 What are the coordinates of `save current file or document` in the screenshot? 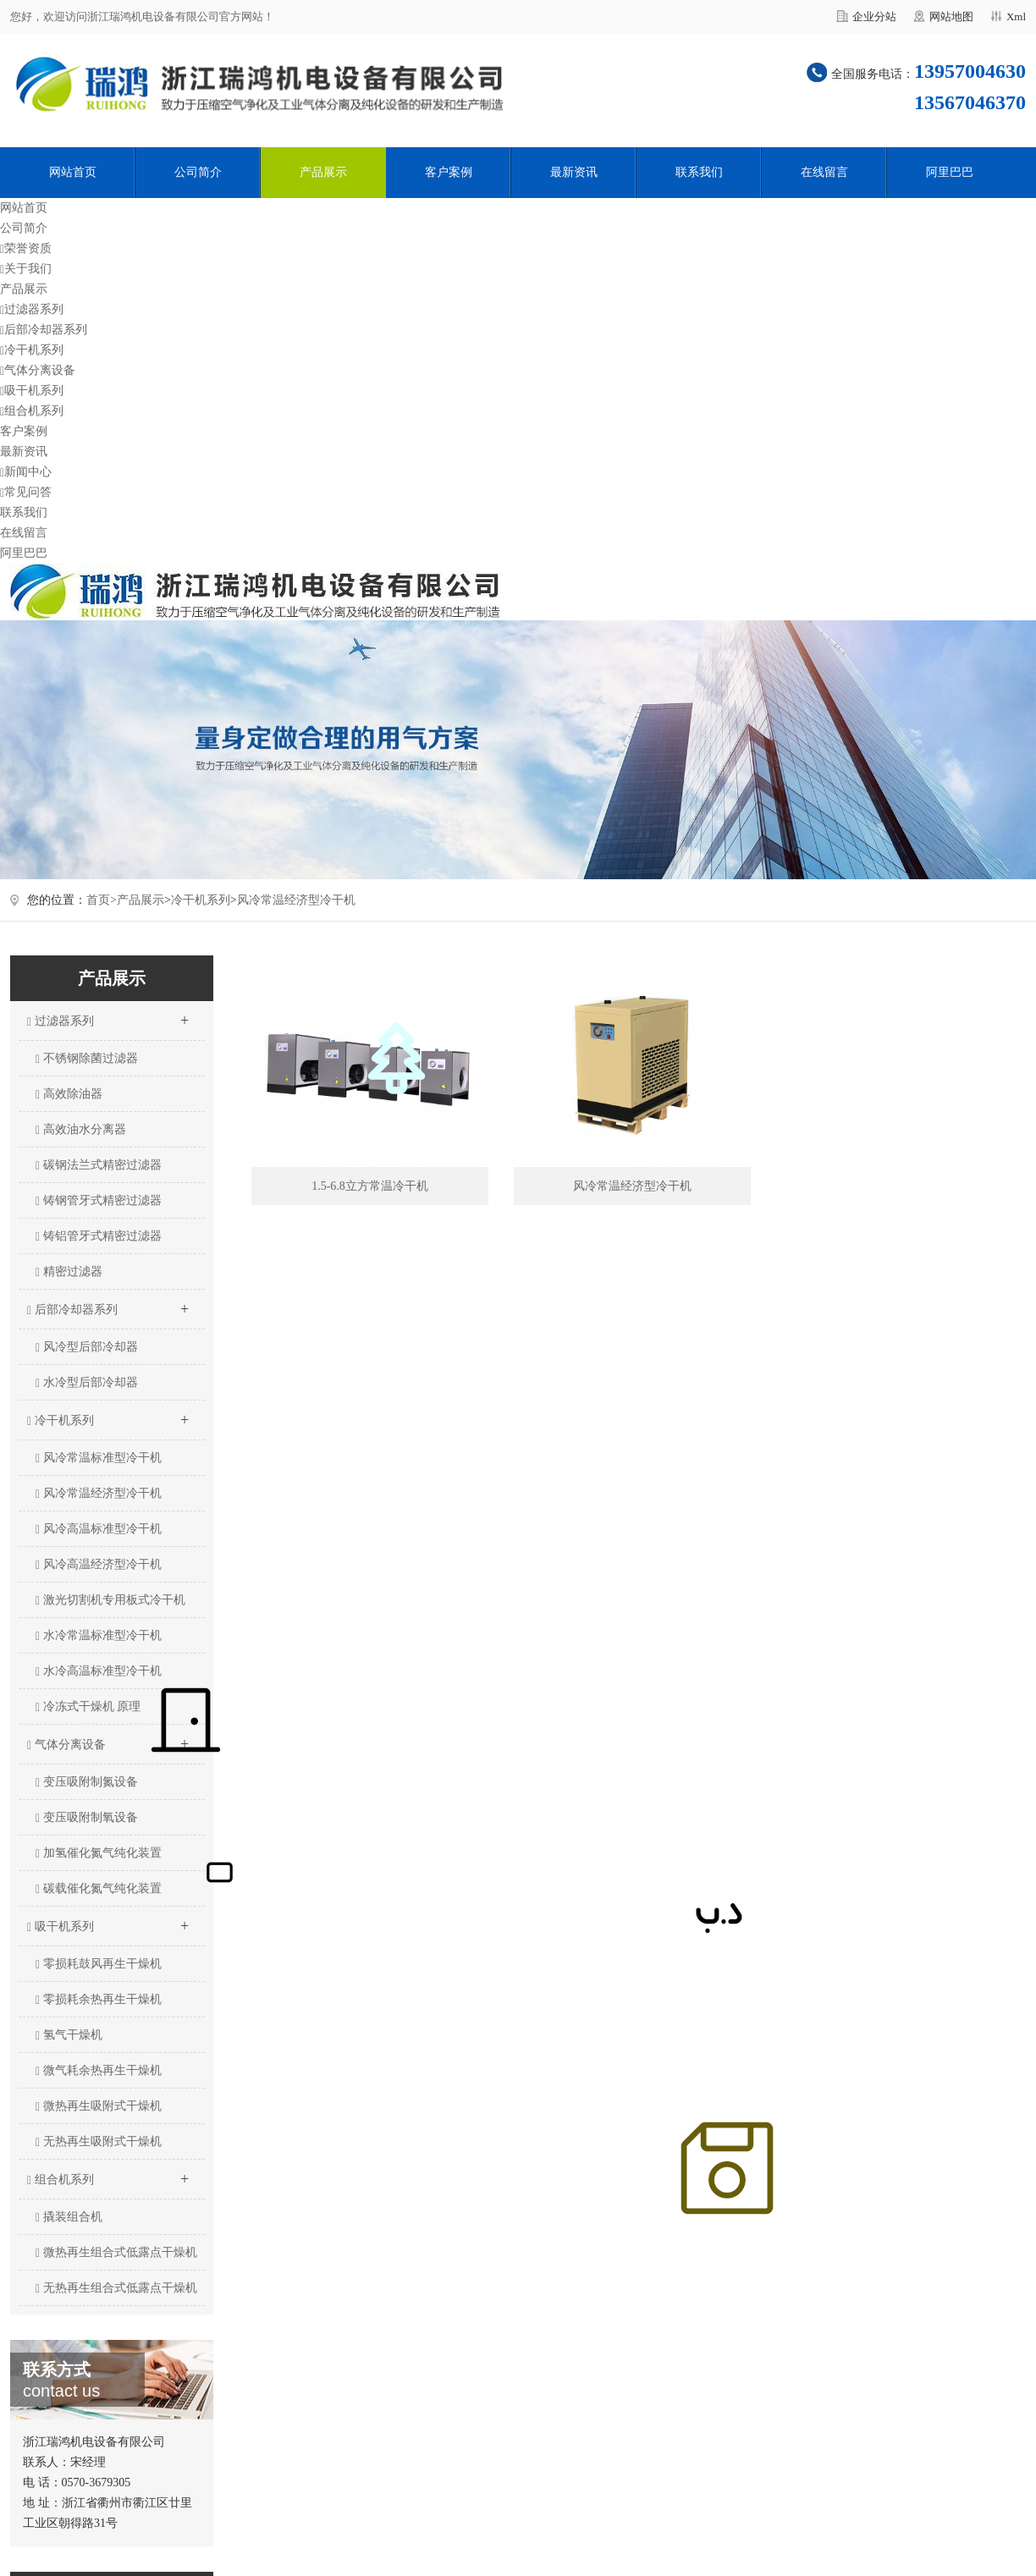 It's located at (727, 2168).